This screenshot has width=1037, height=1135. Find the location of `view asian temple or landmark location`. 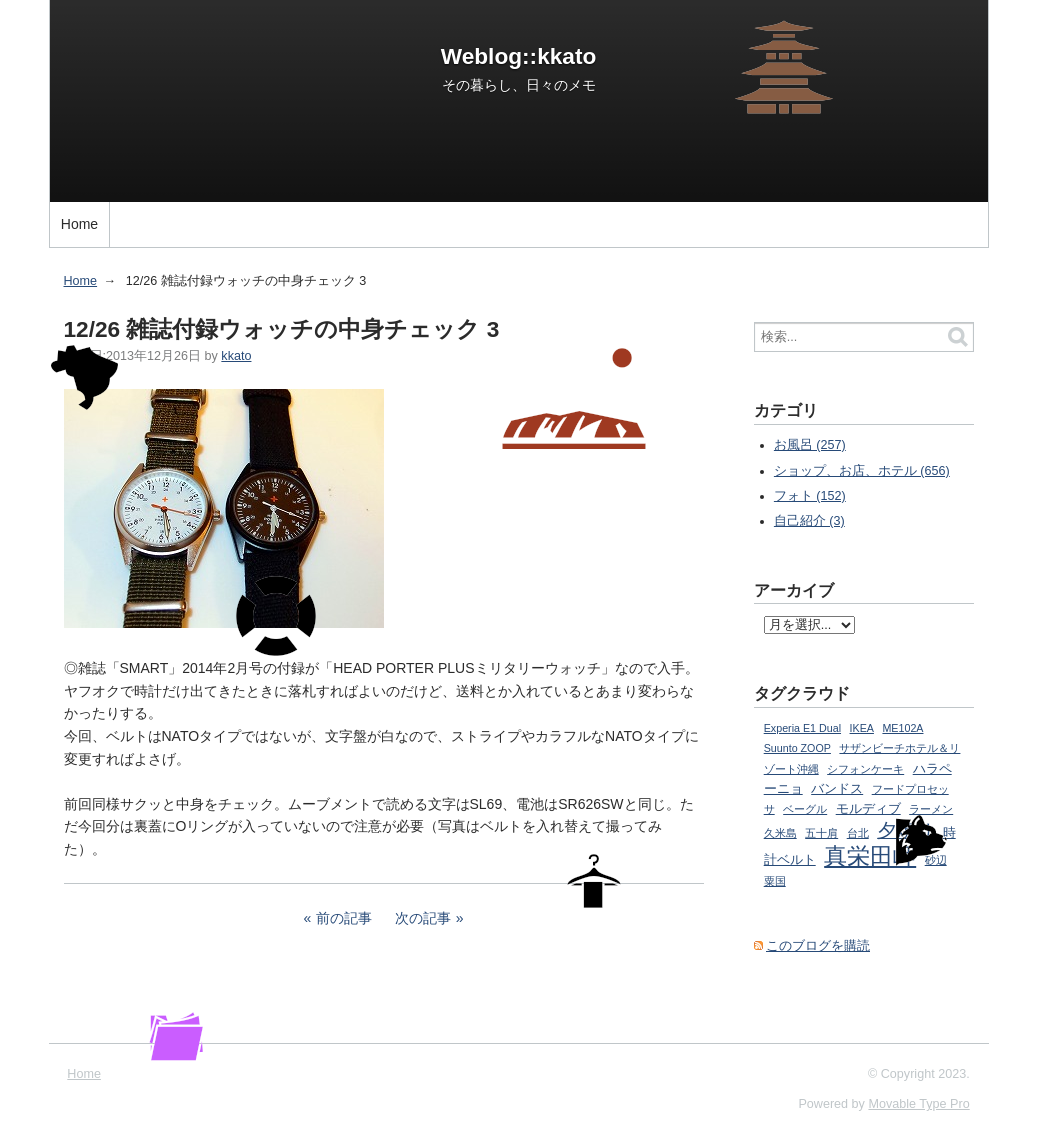

view asian temple or landmark location is located at coordinates (784, 67).